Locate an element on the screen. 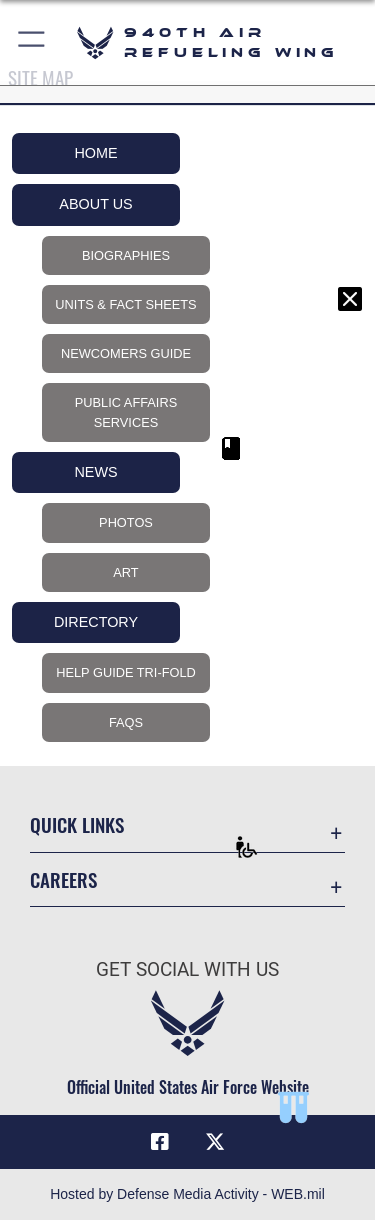 The width and height of the screenshot is (375, 1220). close or dismiss a window is located at coordinates (350, 299).